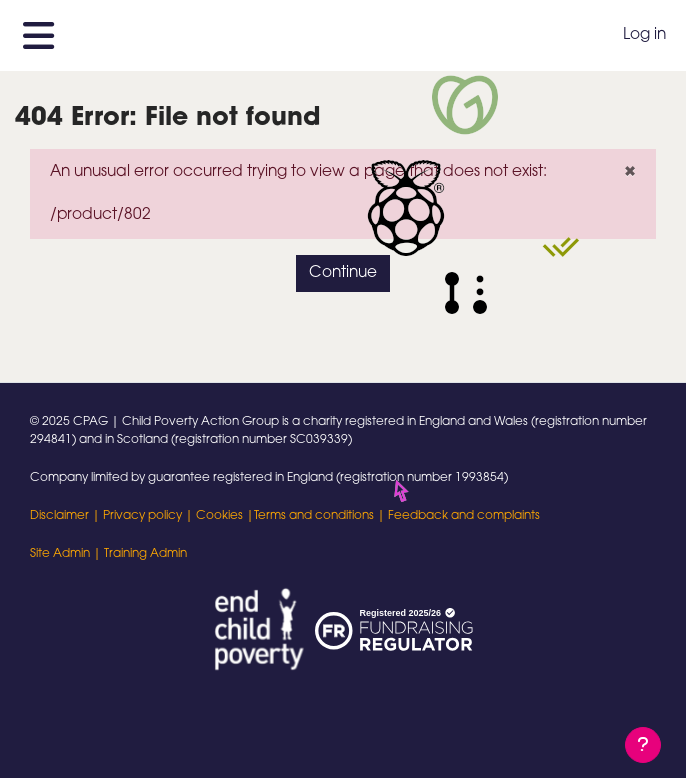  Describe the element at coordinates (465, 105) in the screenshot. I see `visit GoDaddy website or services` at that location.